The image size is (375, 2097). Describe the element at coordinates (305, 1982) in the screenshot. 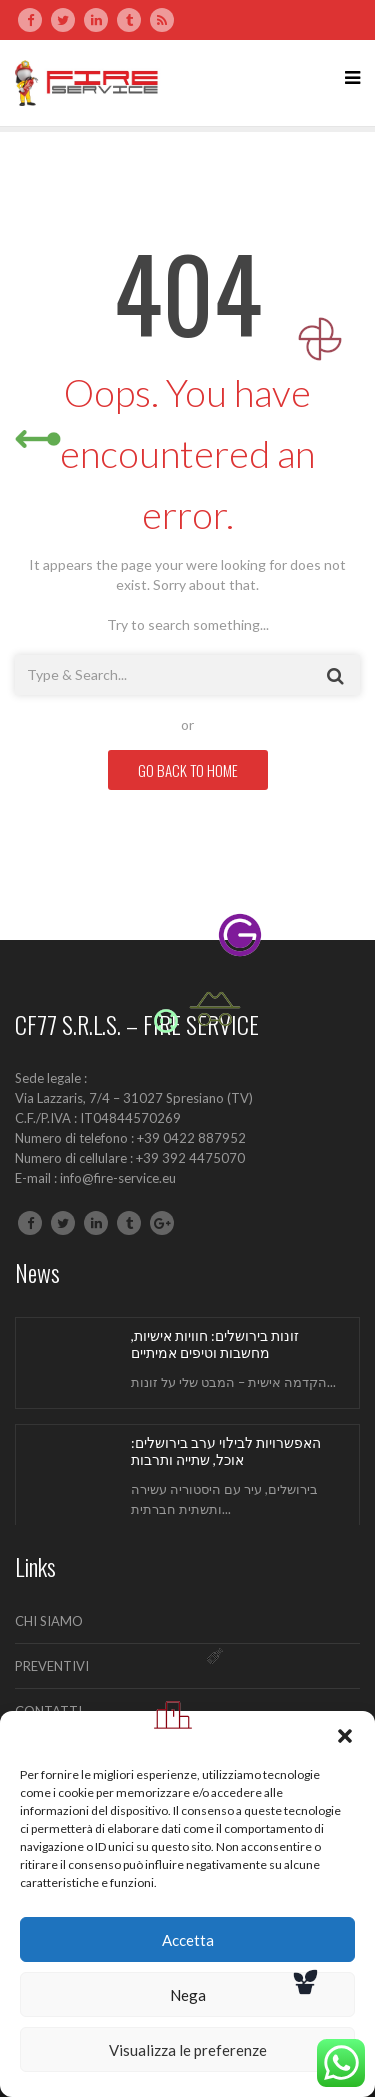

I see `access plant care or gardening features` at that location.